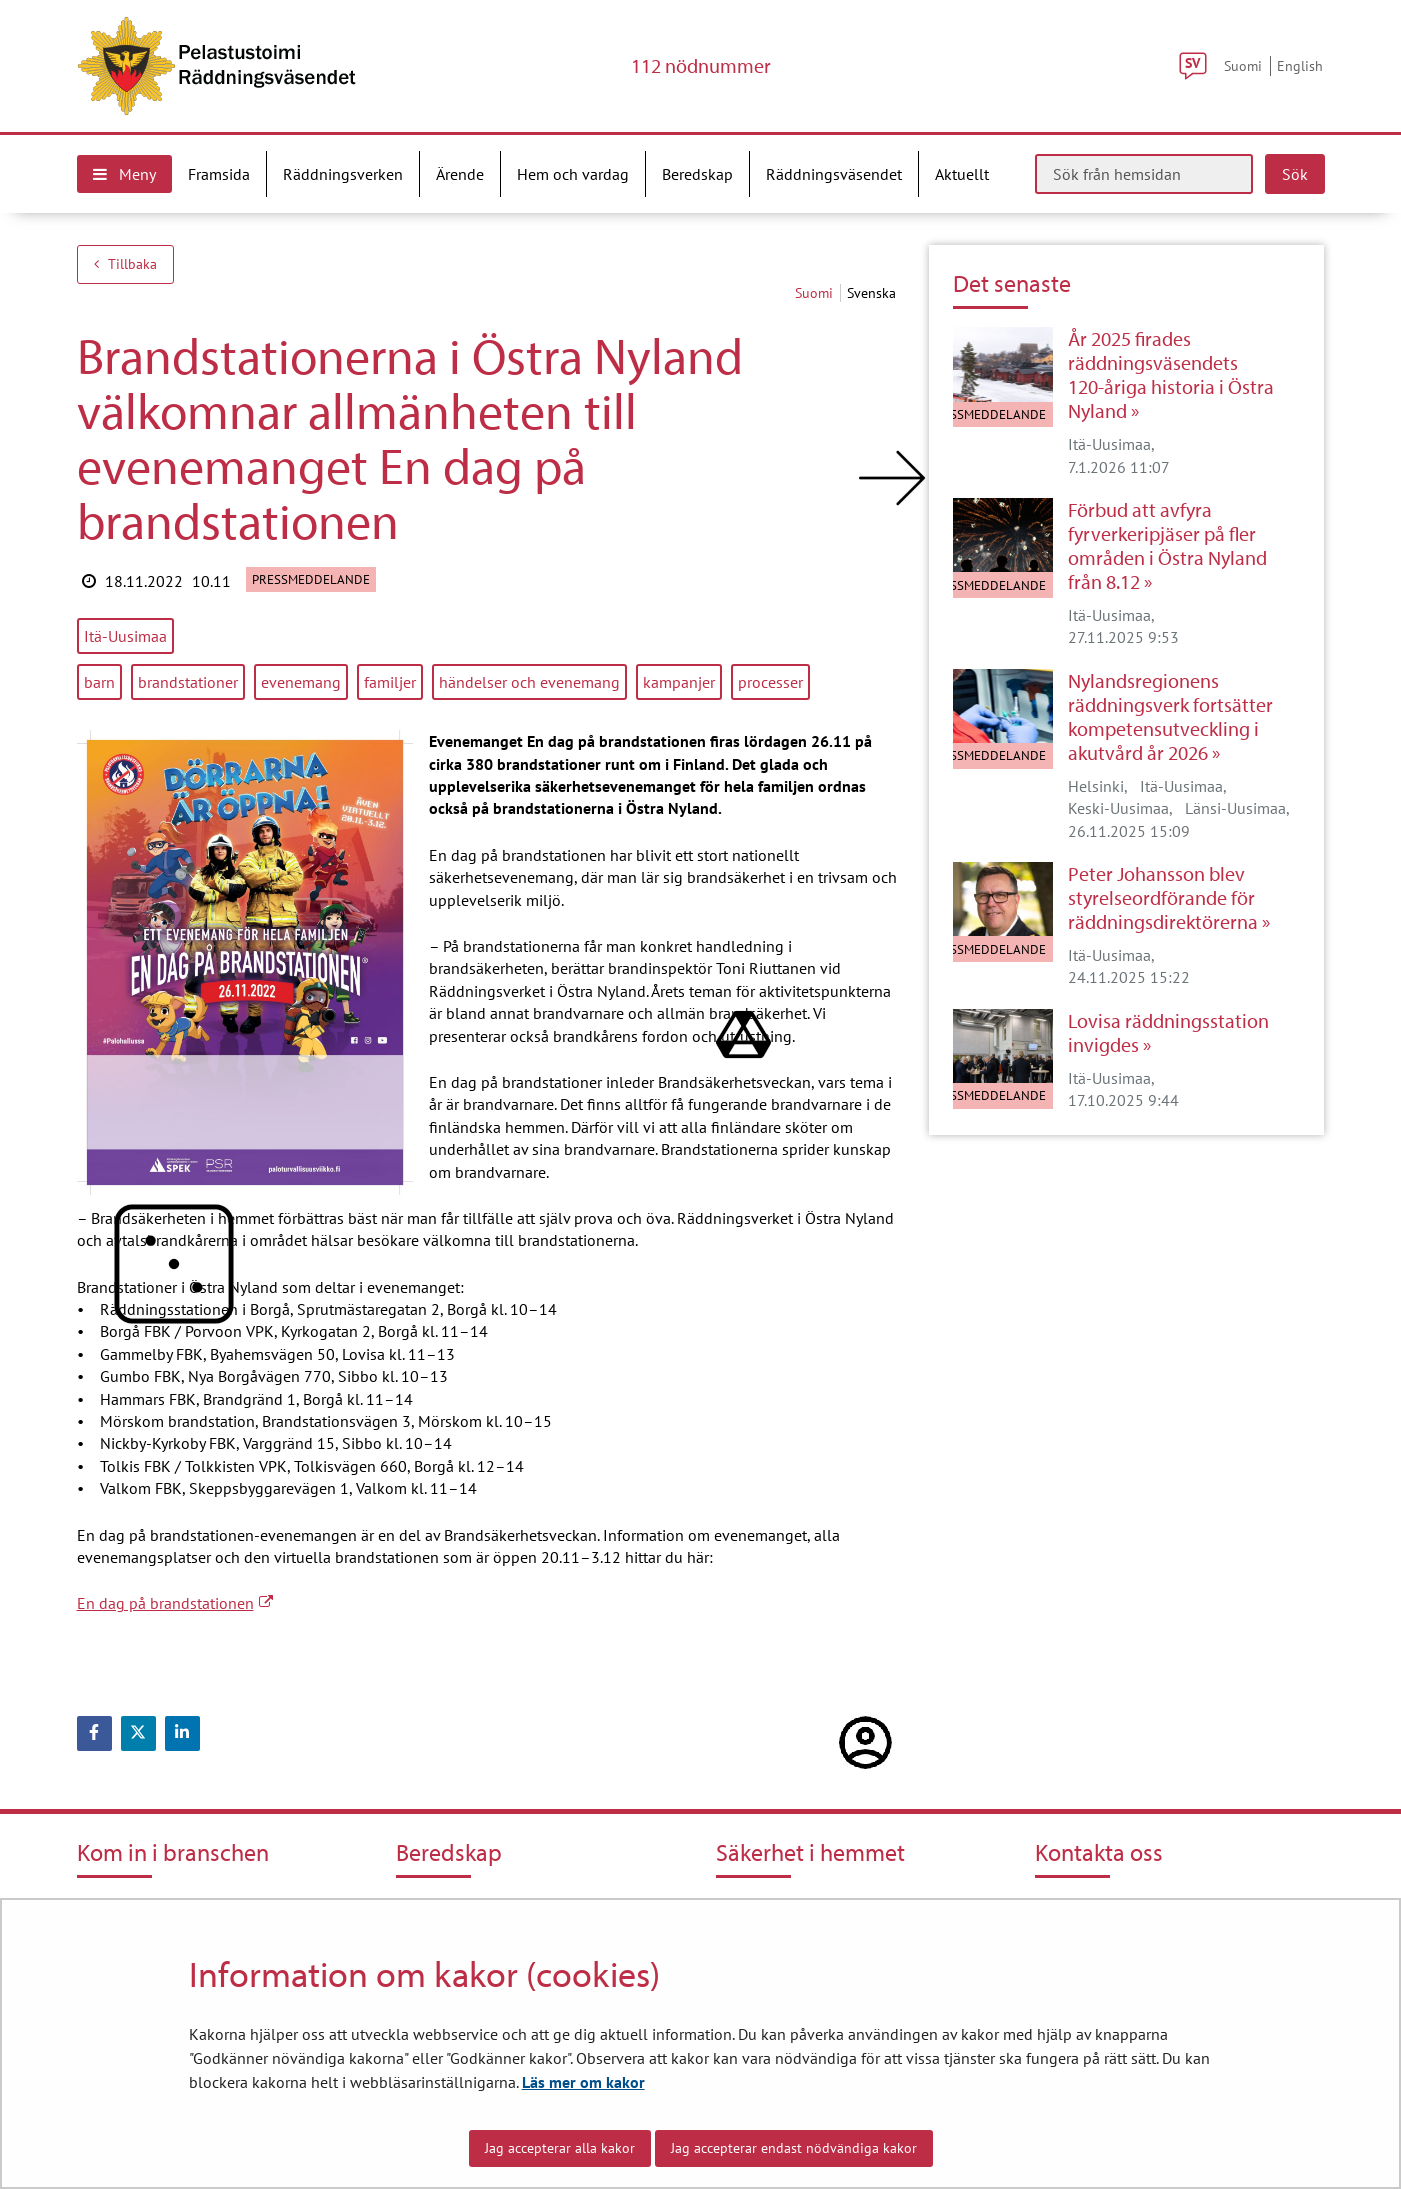  Describe the element at coordinates (865, 1742) in the screenshot. I see `access your profile or account settings` at that location.